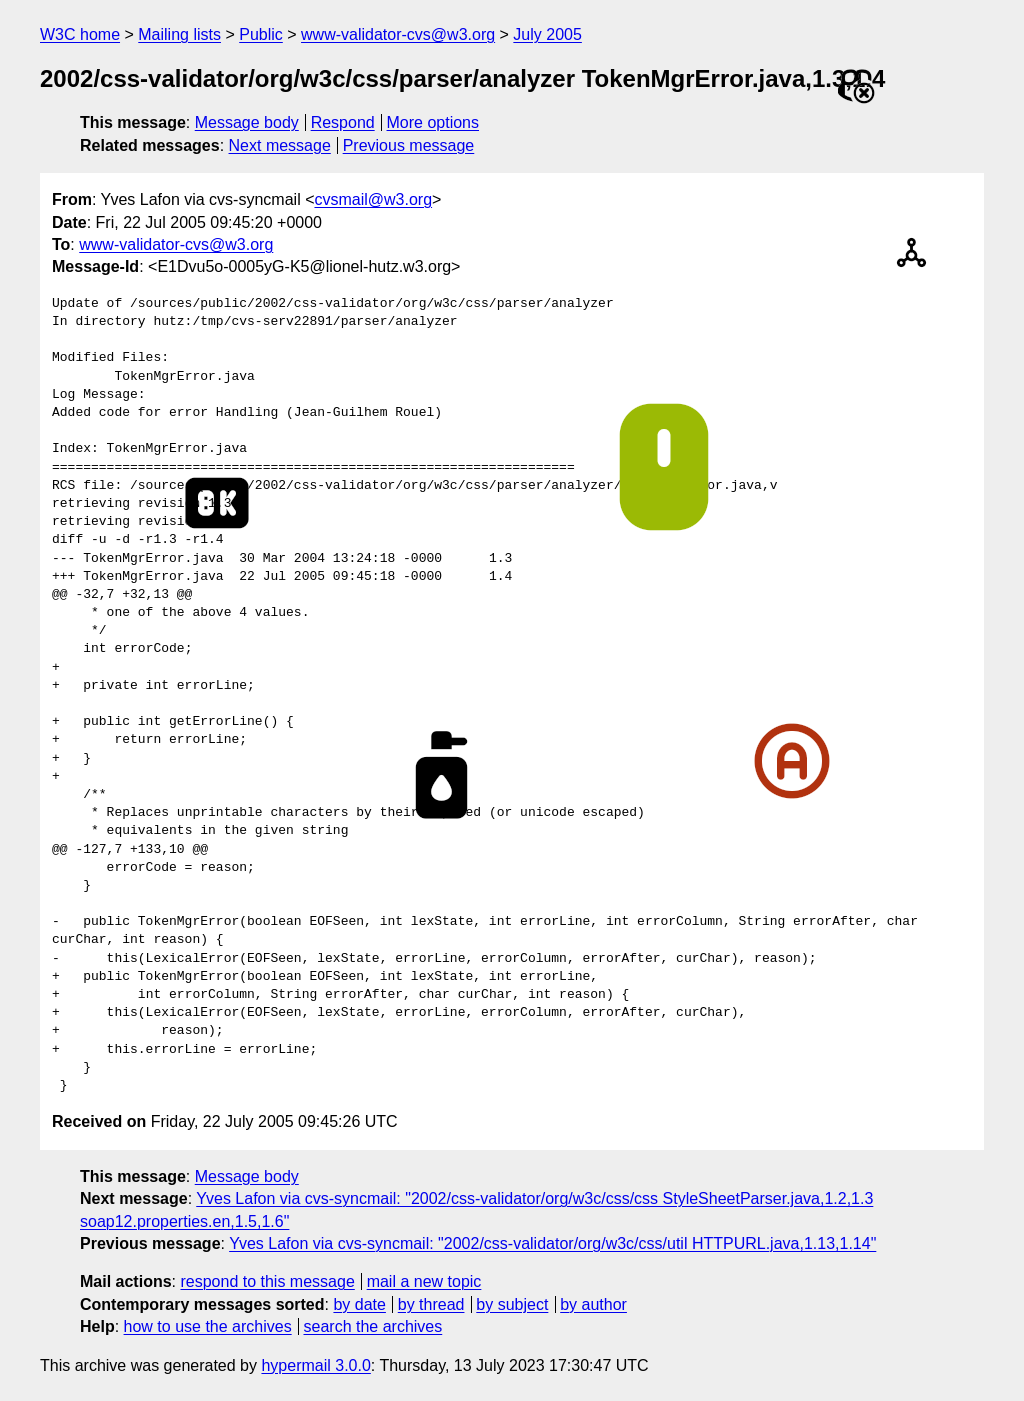 This screenshot has height=1401, width=1024. I want to click on github copilot is disconnected or unavailable, so click(856, 85).